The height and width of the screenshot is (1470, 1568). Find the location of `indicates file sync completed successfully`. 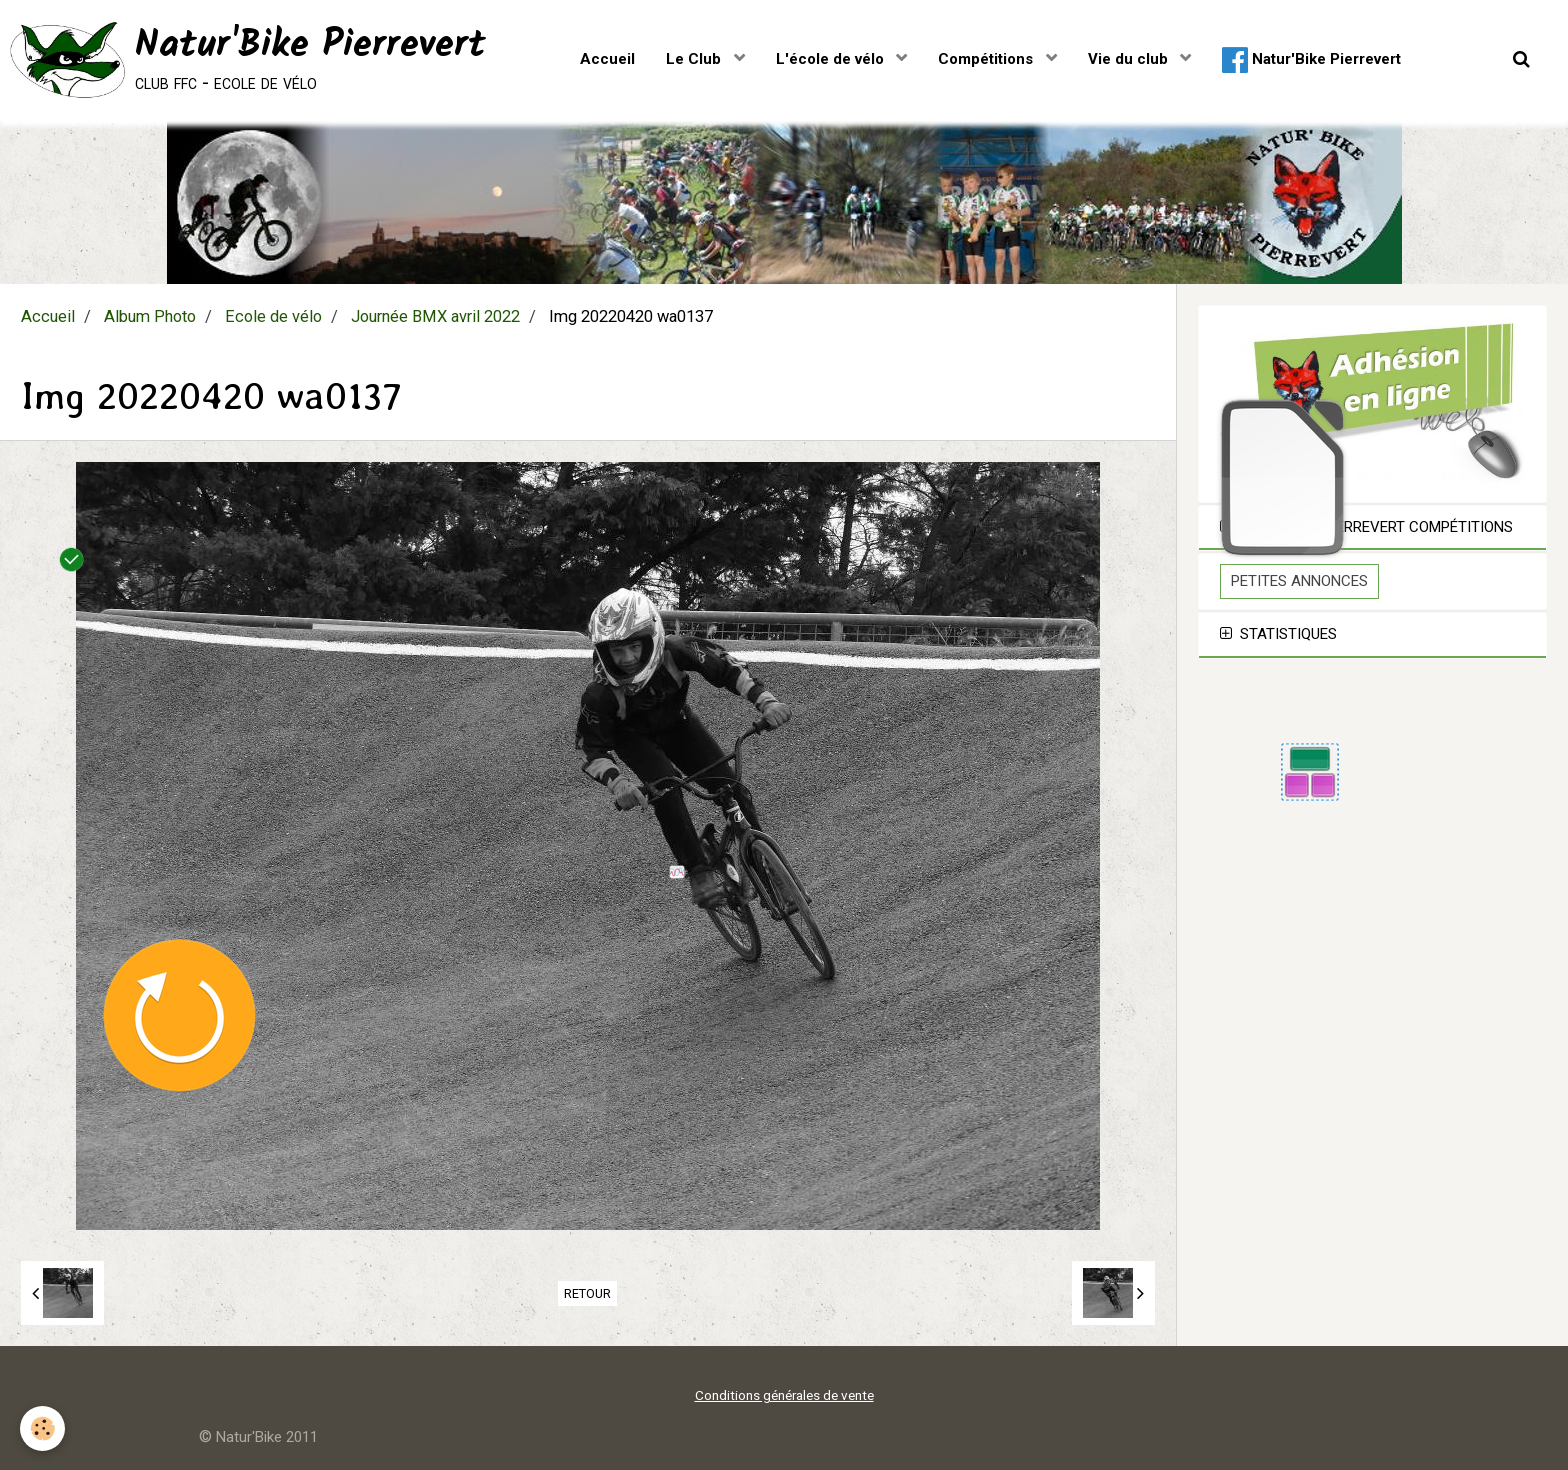

indicates file sync completed successfully is located at coordinates (71, 559).